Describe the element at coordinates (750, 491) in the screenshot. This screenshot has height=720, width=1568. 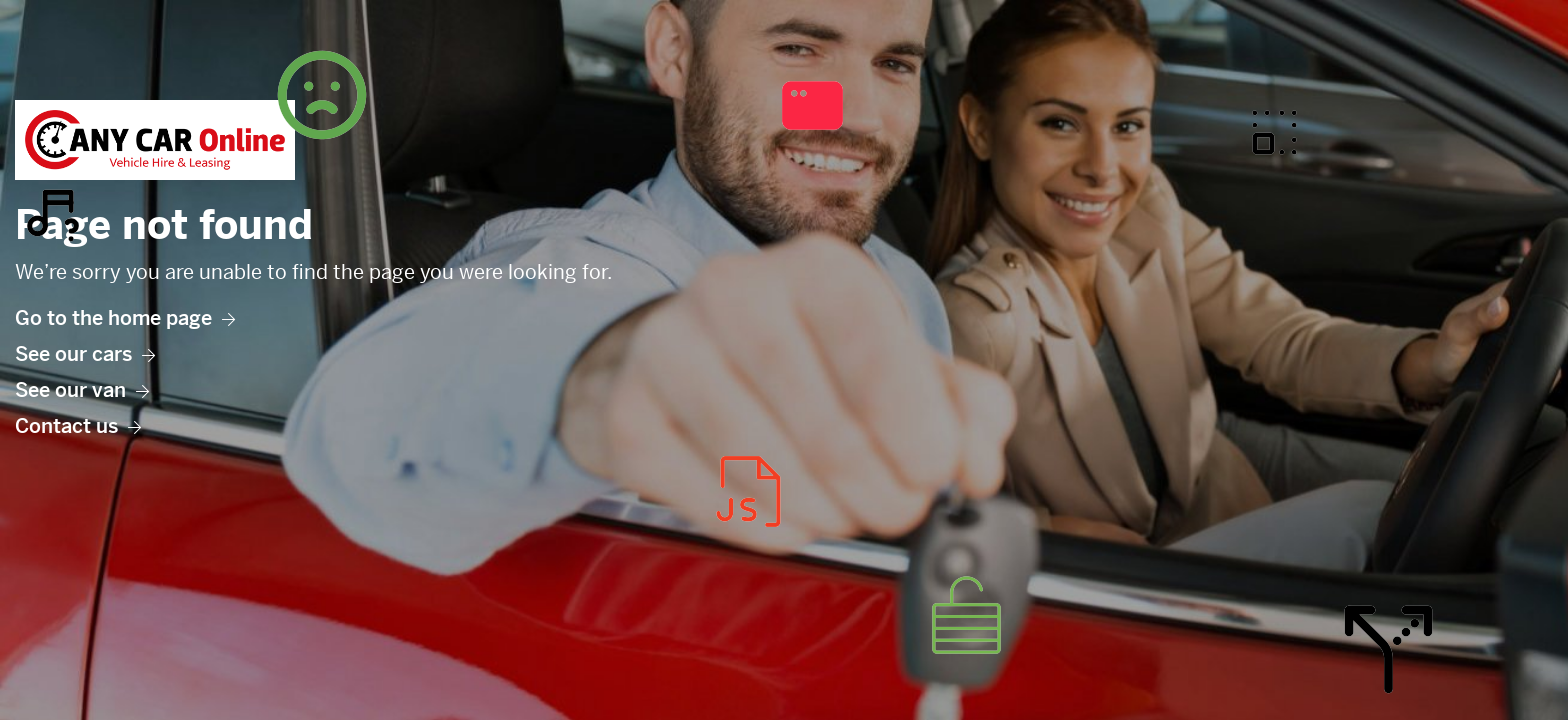
I see `javascript file in a project directory` at that location.